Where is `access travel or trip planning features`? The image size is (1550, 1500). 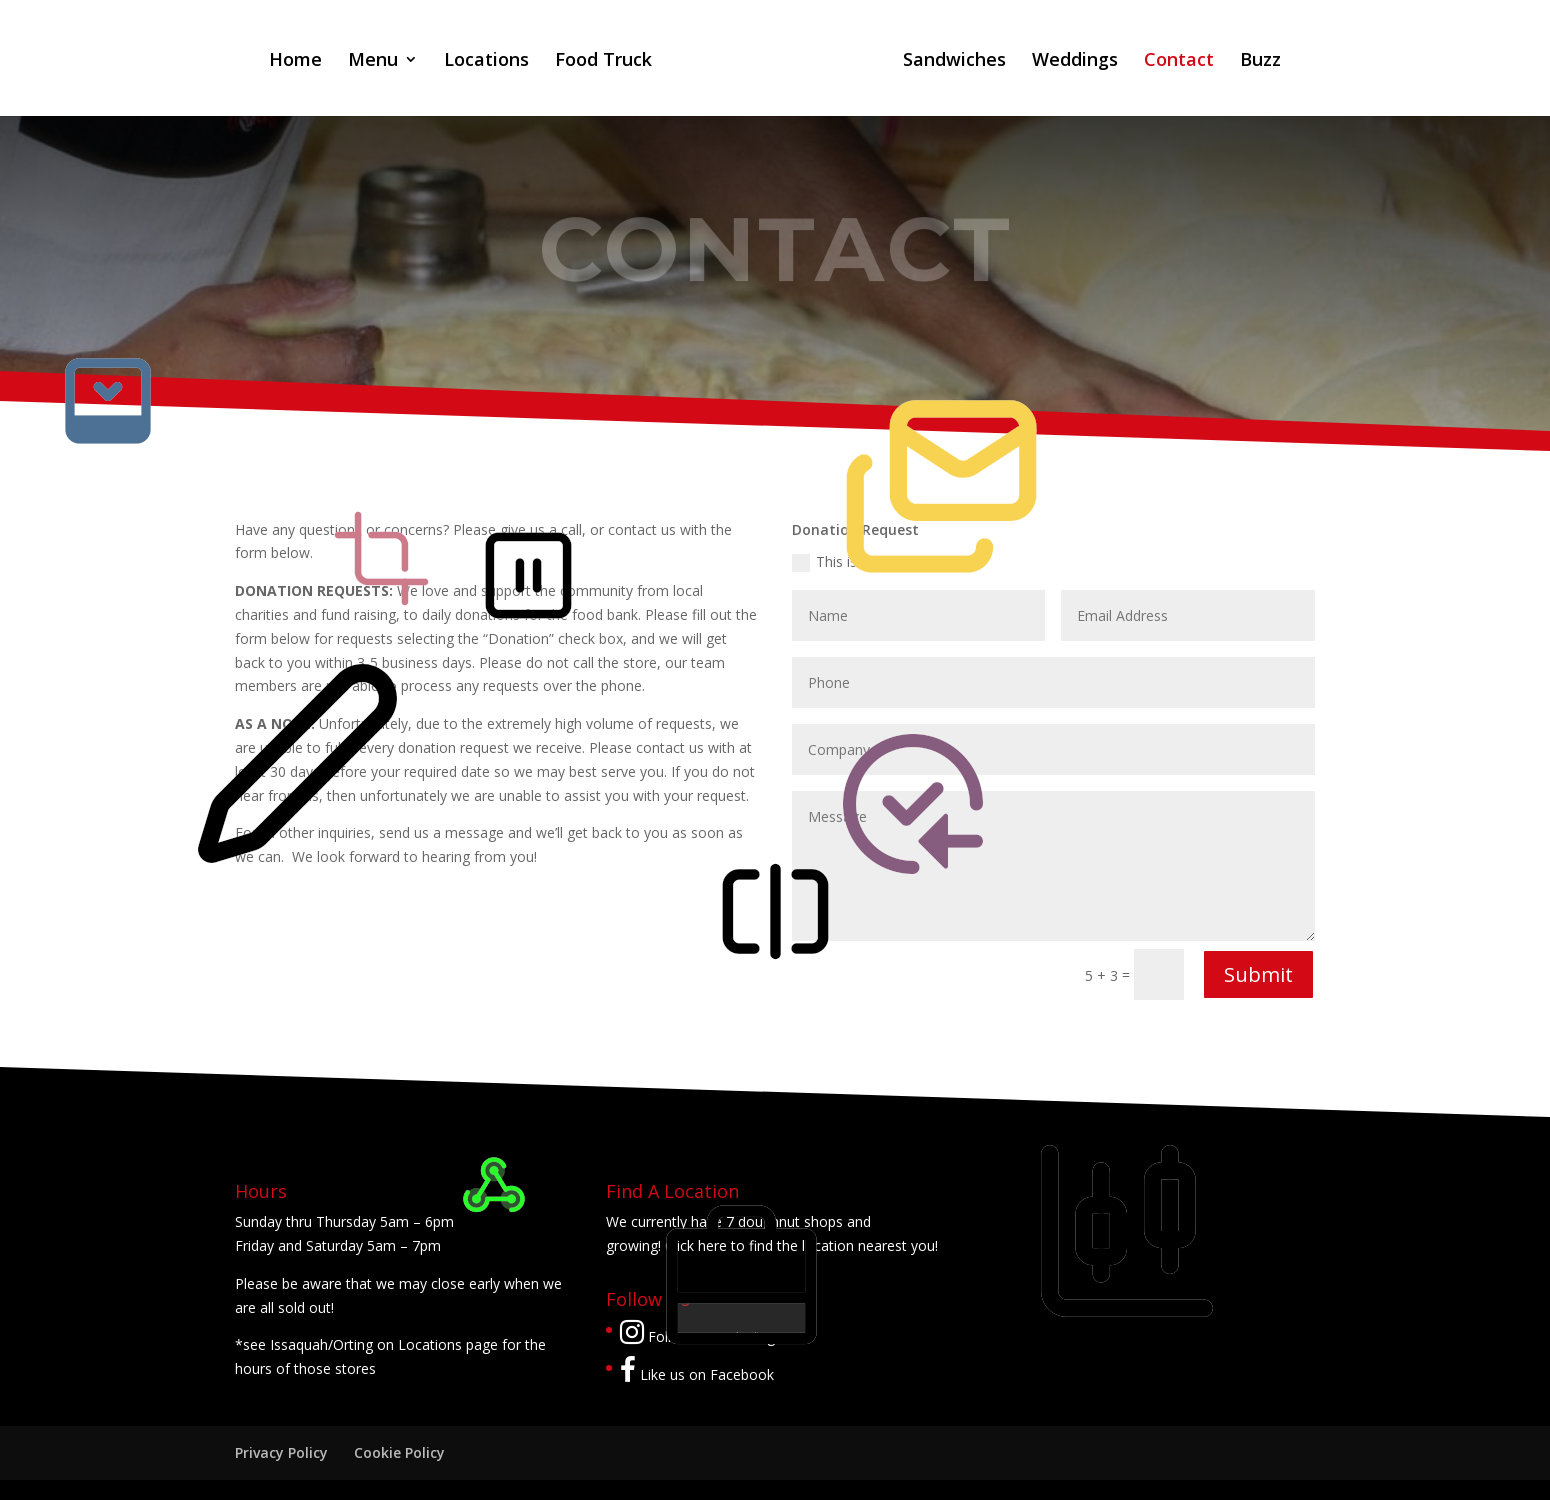
access travel or trip planning features is located at coordinates (741, 1280).